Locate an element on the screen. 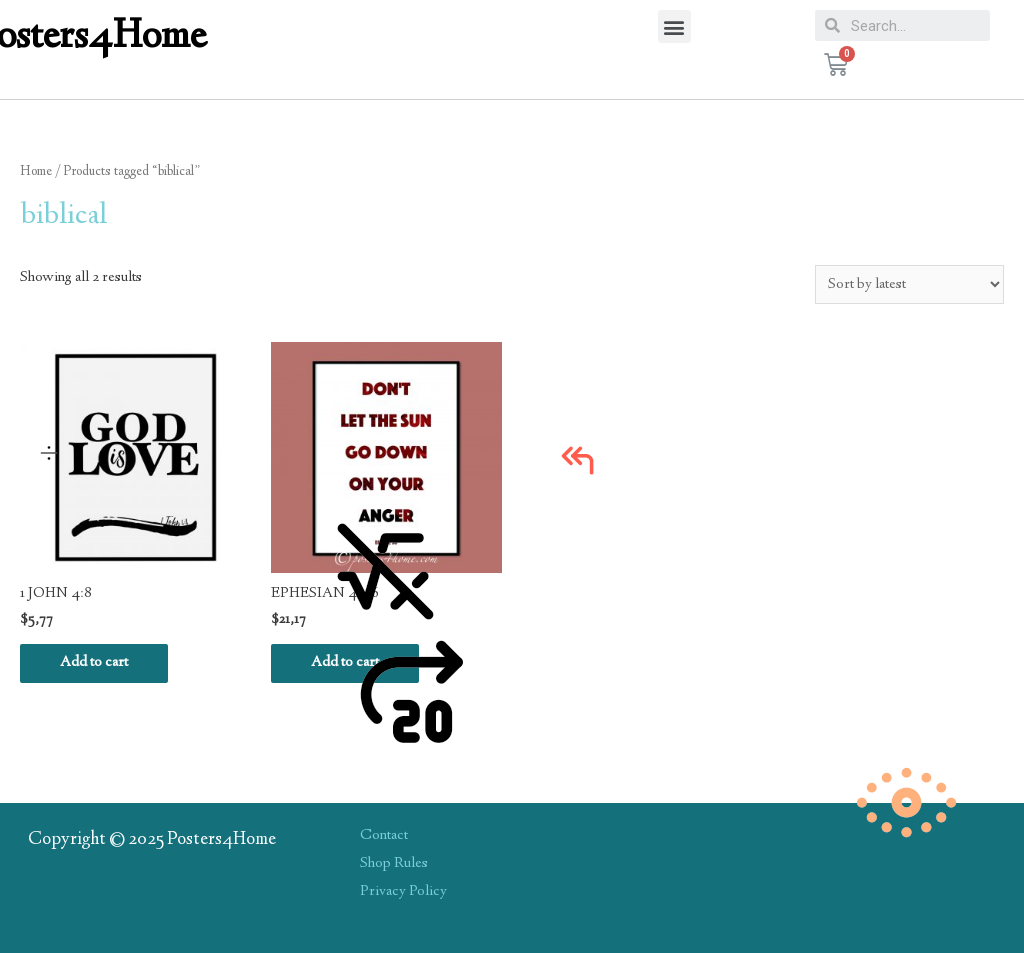 This screenshot has width=1024, height=953. disable math mode or calculations is located at coordinates (385, 571).